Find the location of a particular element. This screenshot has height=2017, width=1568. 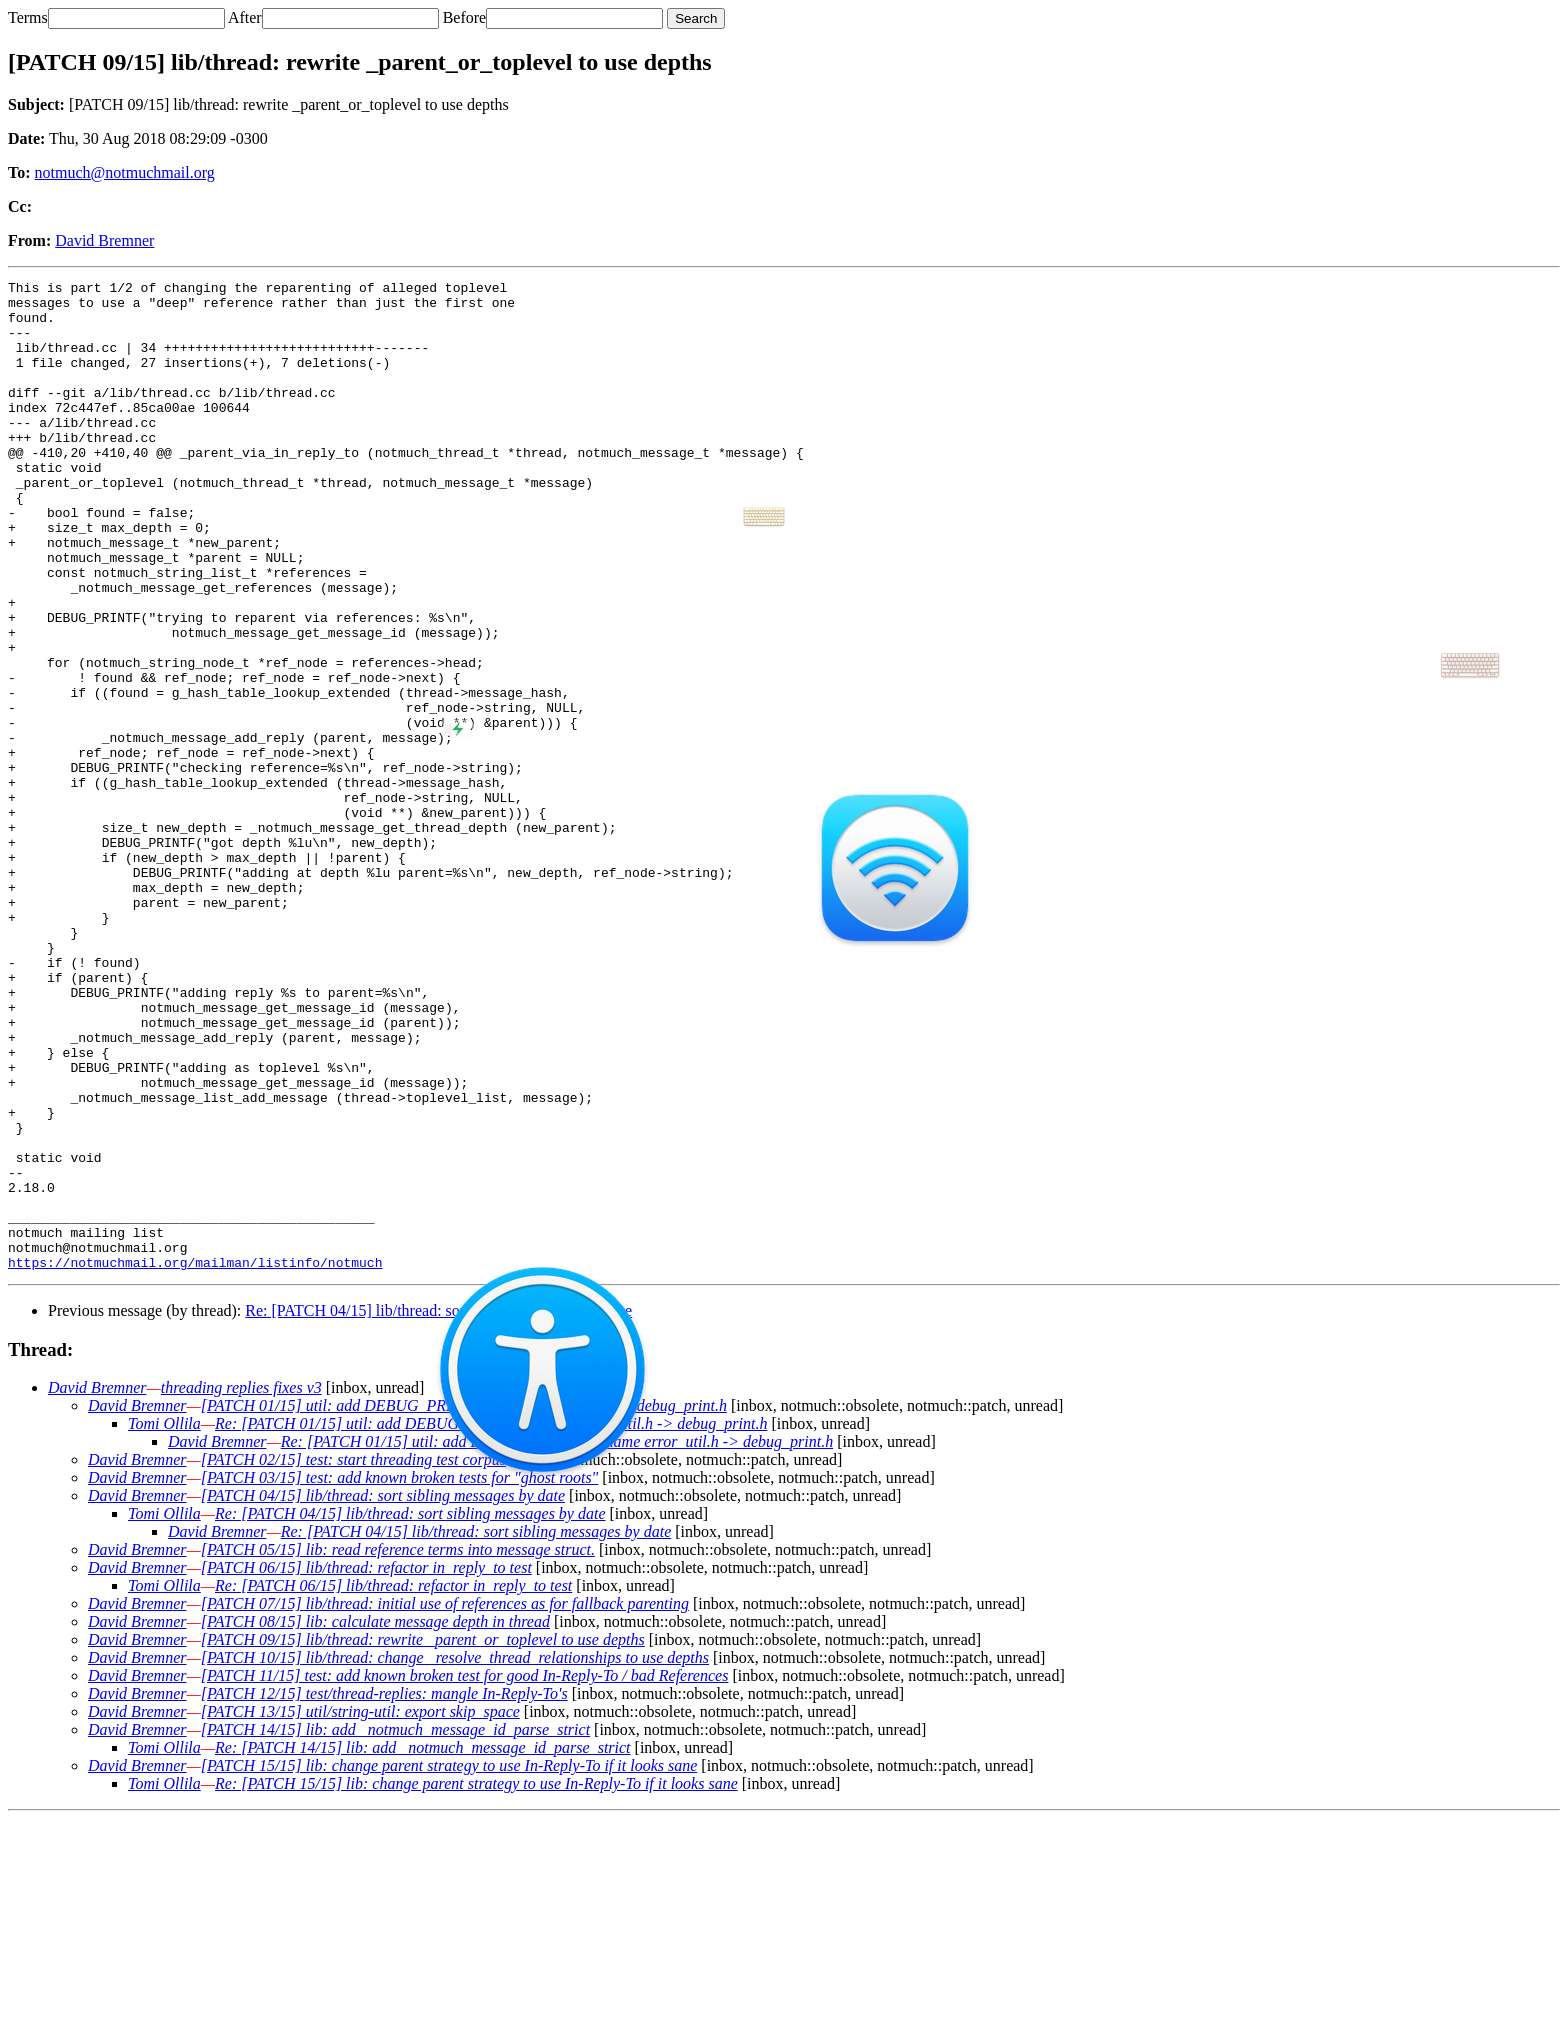

open AirPort Utility to manage wireless network settings is located at coordinates (895, 868).